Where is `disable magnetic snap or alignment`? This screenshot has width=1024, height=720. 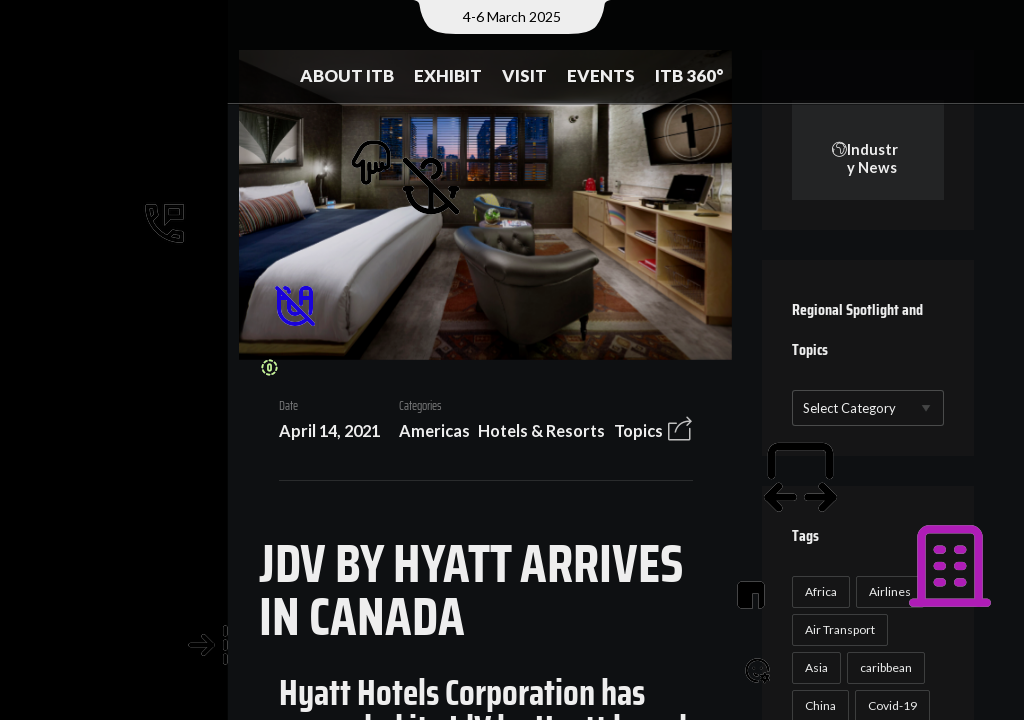
disable magnetic snap or alignment is located at coordinates (295, 306).